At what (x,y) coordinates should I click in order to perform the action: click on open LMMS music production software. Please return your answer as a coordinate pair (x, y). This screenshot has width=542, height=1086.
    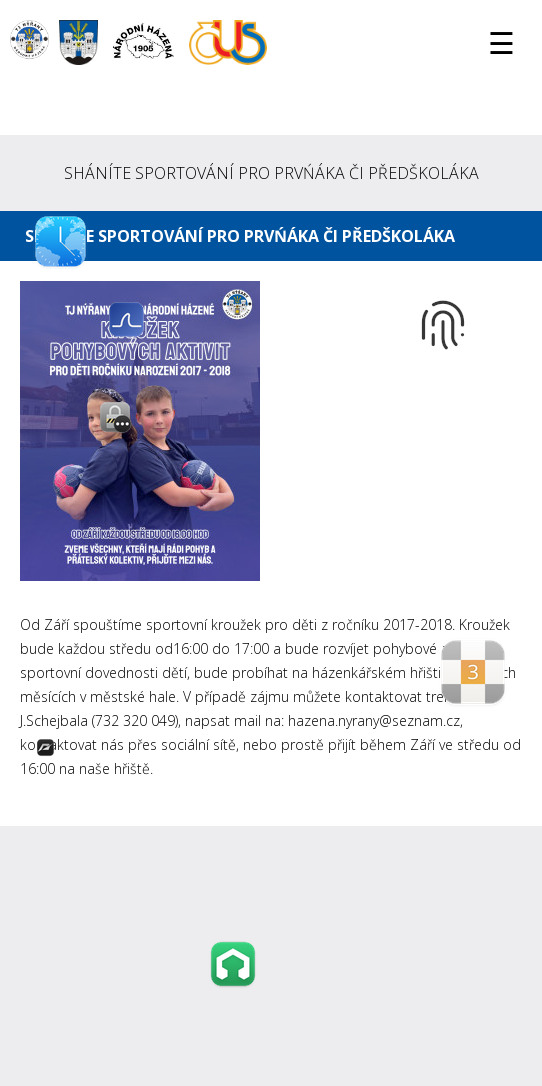
    Looking at the image, I should click on (233, 964).